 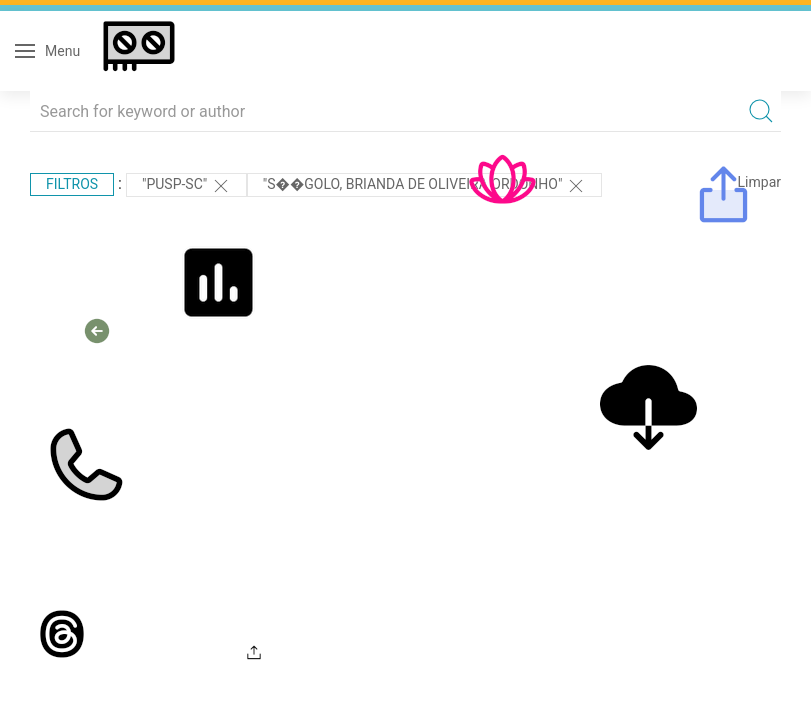 What do you see at coordinates (62, 634) in the screenshot?
I see `open the Threads app` at bounding box center [62, 634].